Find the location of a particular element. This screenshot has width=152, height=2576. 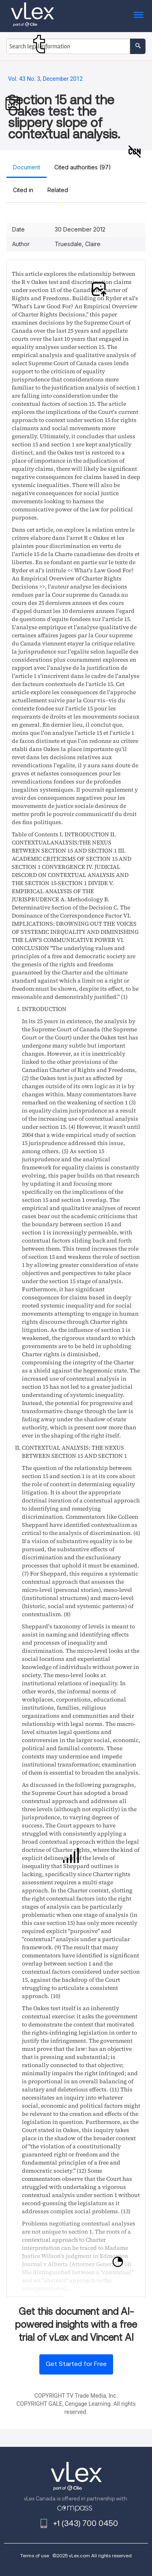

view or open the calendar is located at coordinates (13, 103).